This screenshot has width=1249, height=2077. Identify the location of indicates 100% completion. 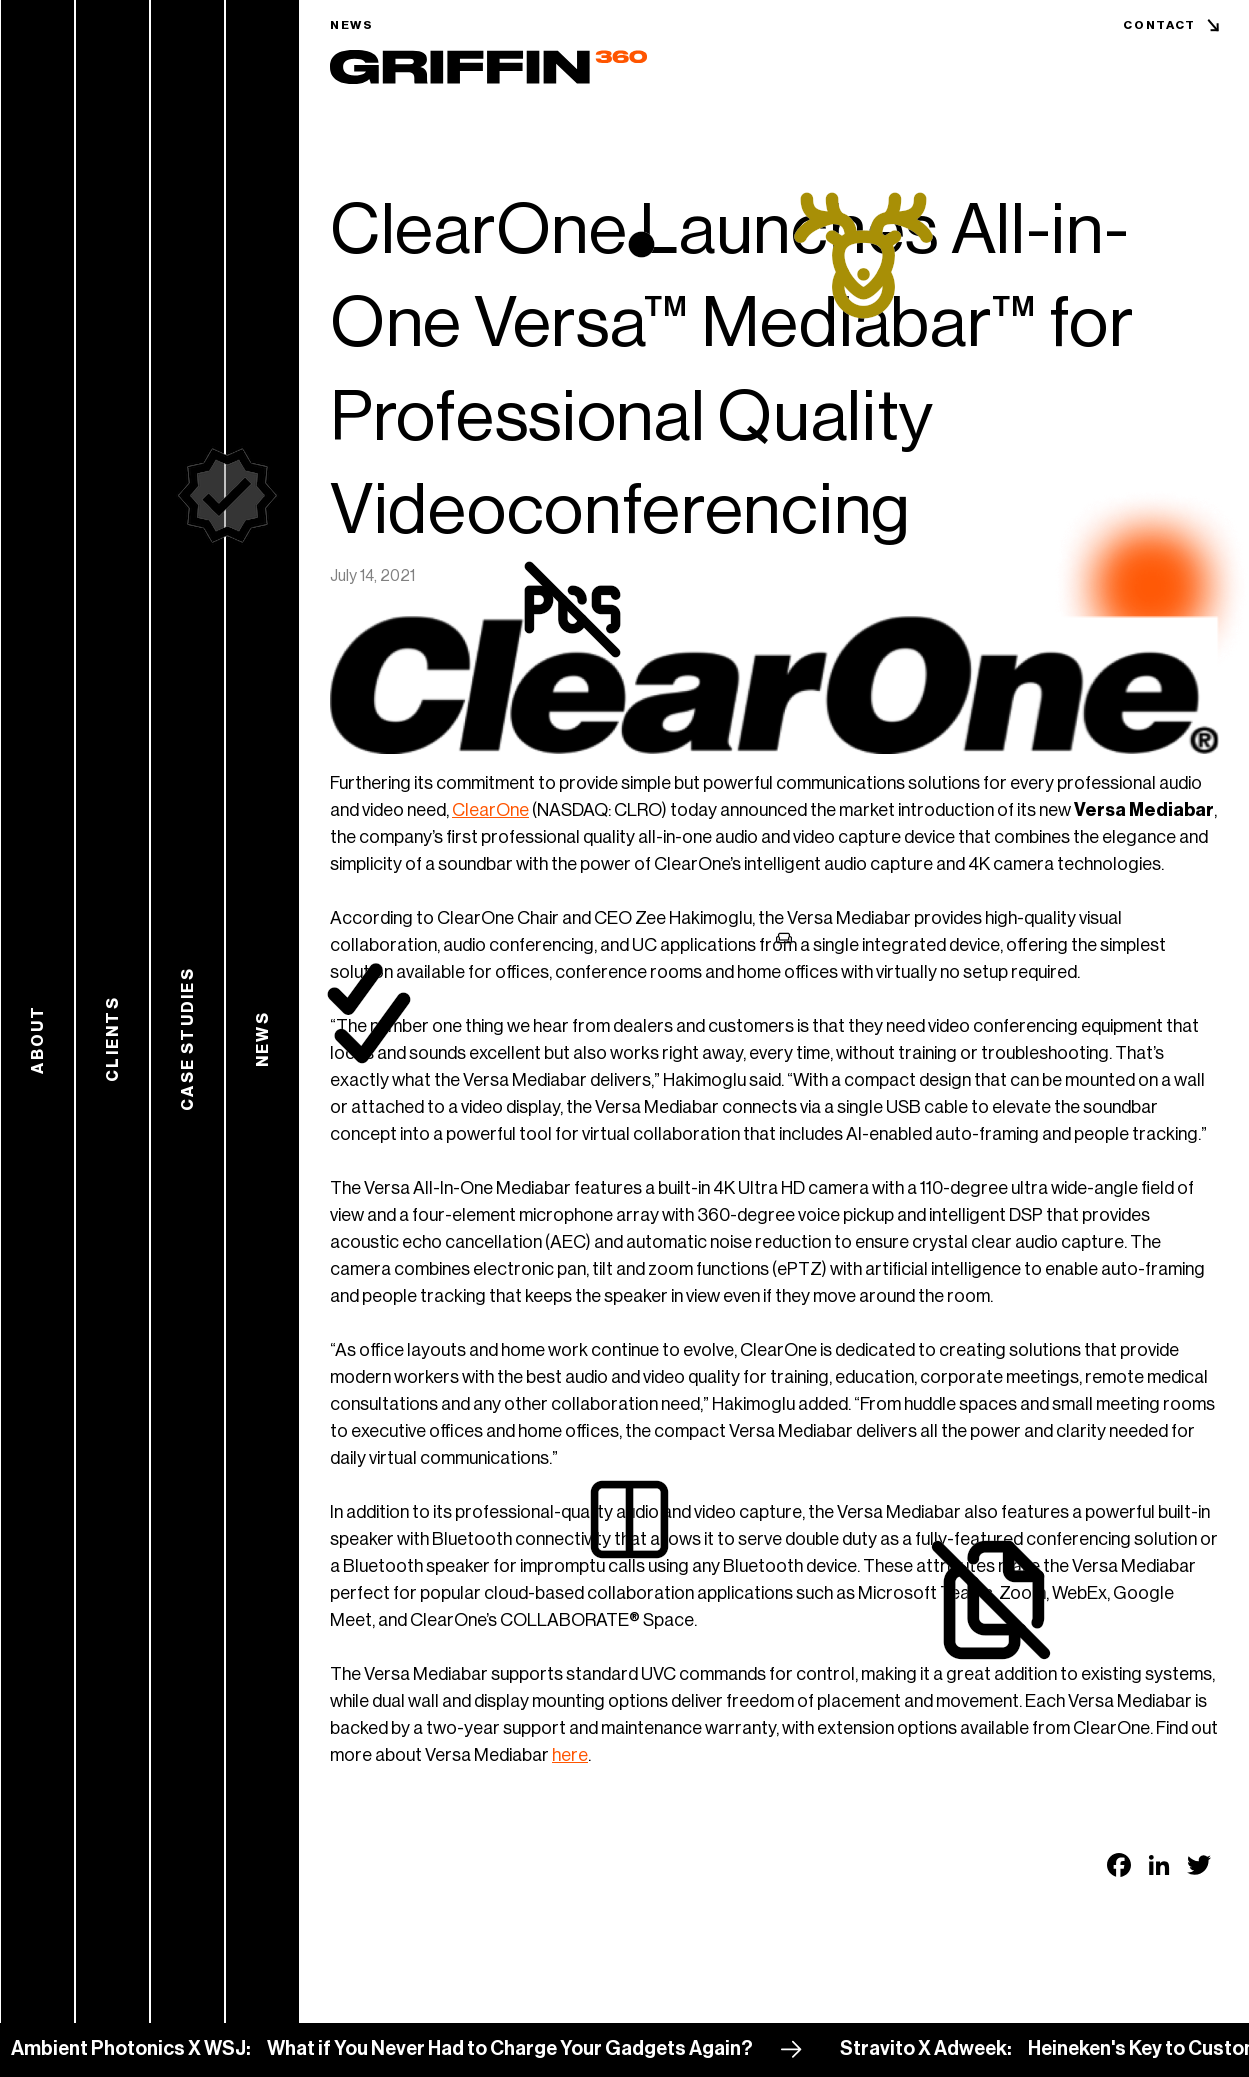
(641, 244).